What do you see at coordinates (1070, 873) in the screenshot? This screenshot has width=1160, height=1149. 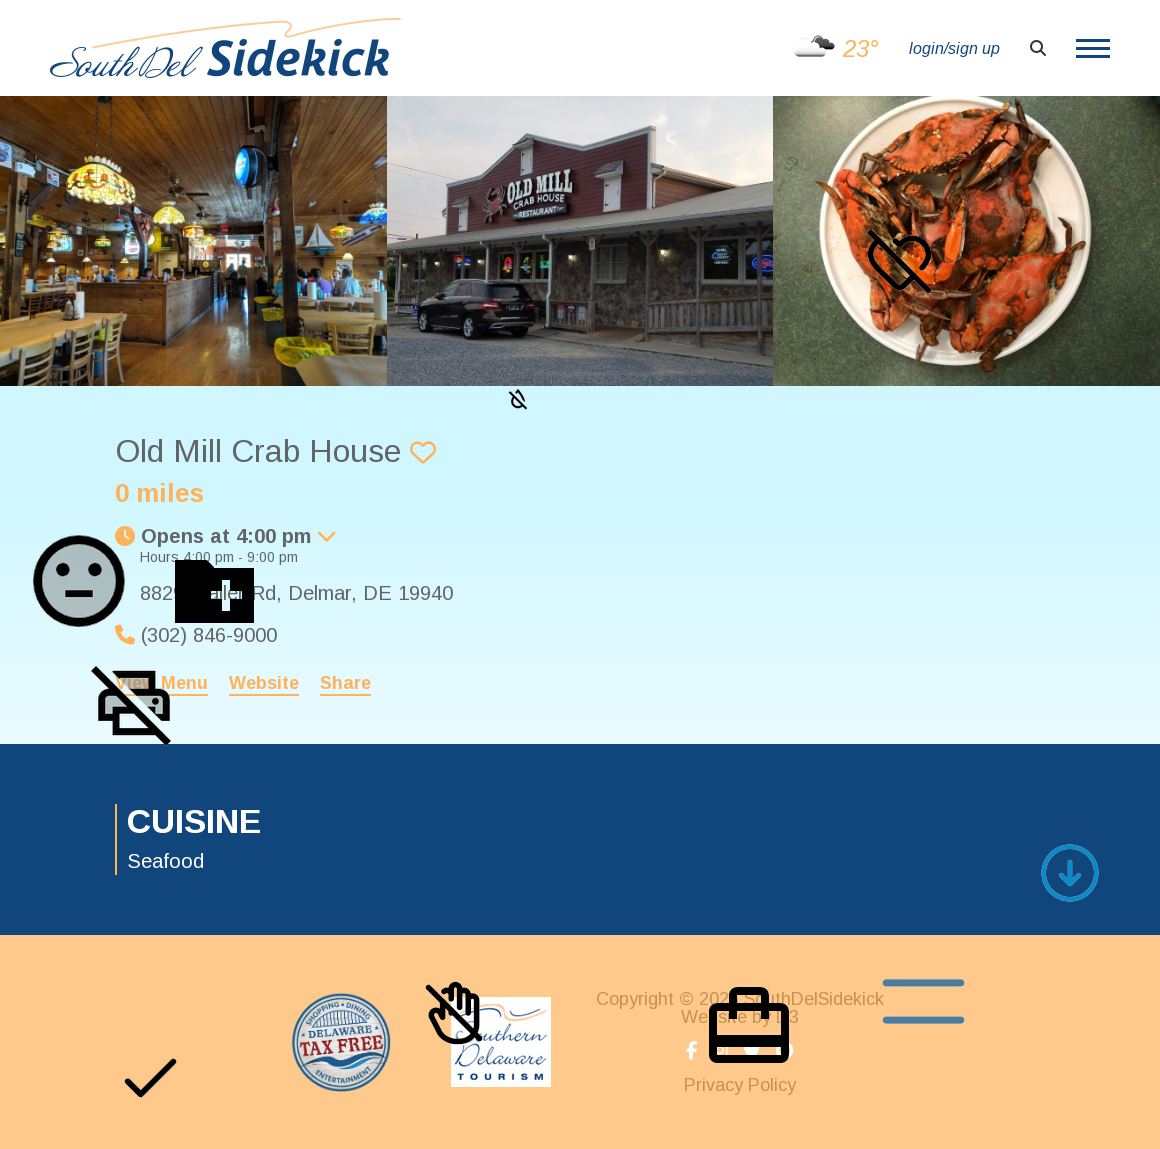 I see `download file or content` at bounding box center [1070, 873].